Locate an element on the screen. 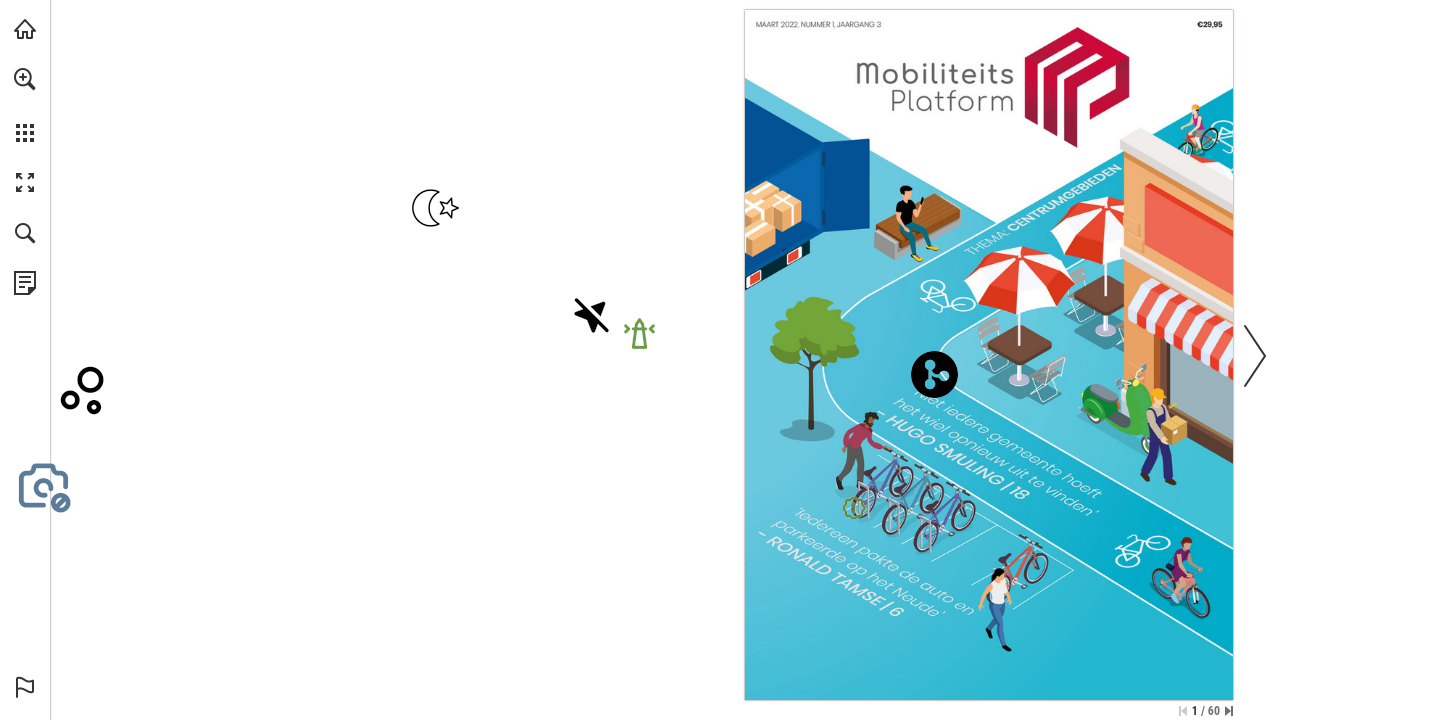 The height and width of the screenshot is (720, 1440). indicates a merged pull request in your activity feed is located at coordinates (934, 374).